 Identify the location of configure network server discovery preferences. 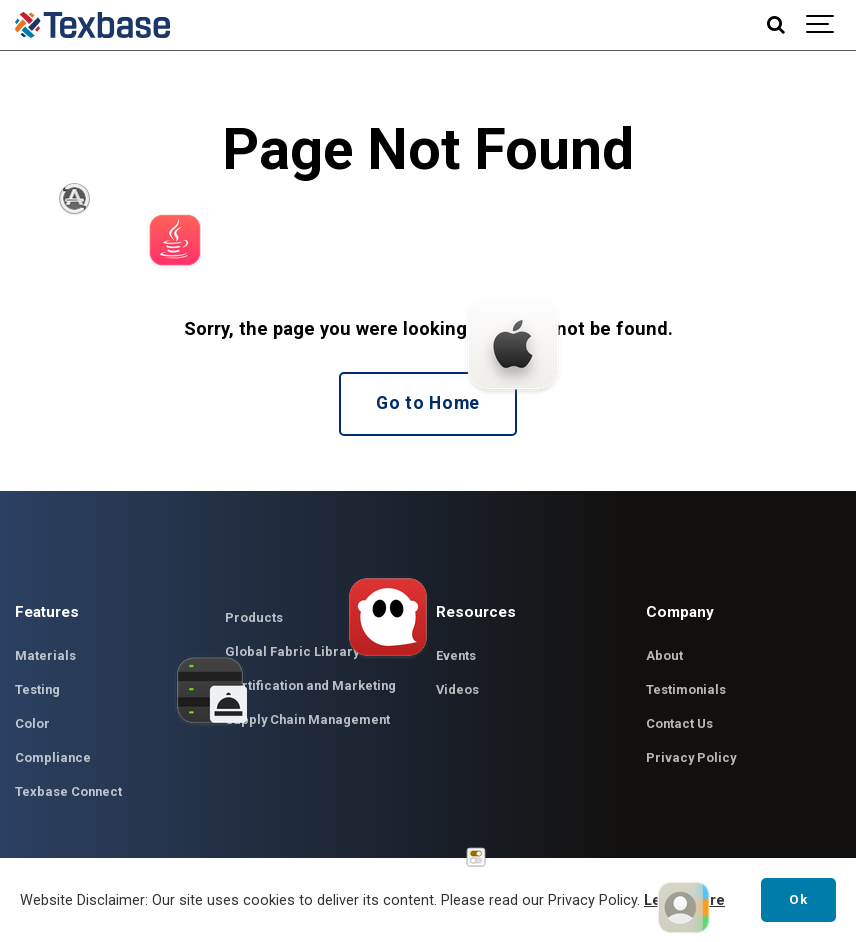
(210, 691).